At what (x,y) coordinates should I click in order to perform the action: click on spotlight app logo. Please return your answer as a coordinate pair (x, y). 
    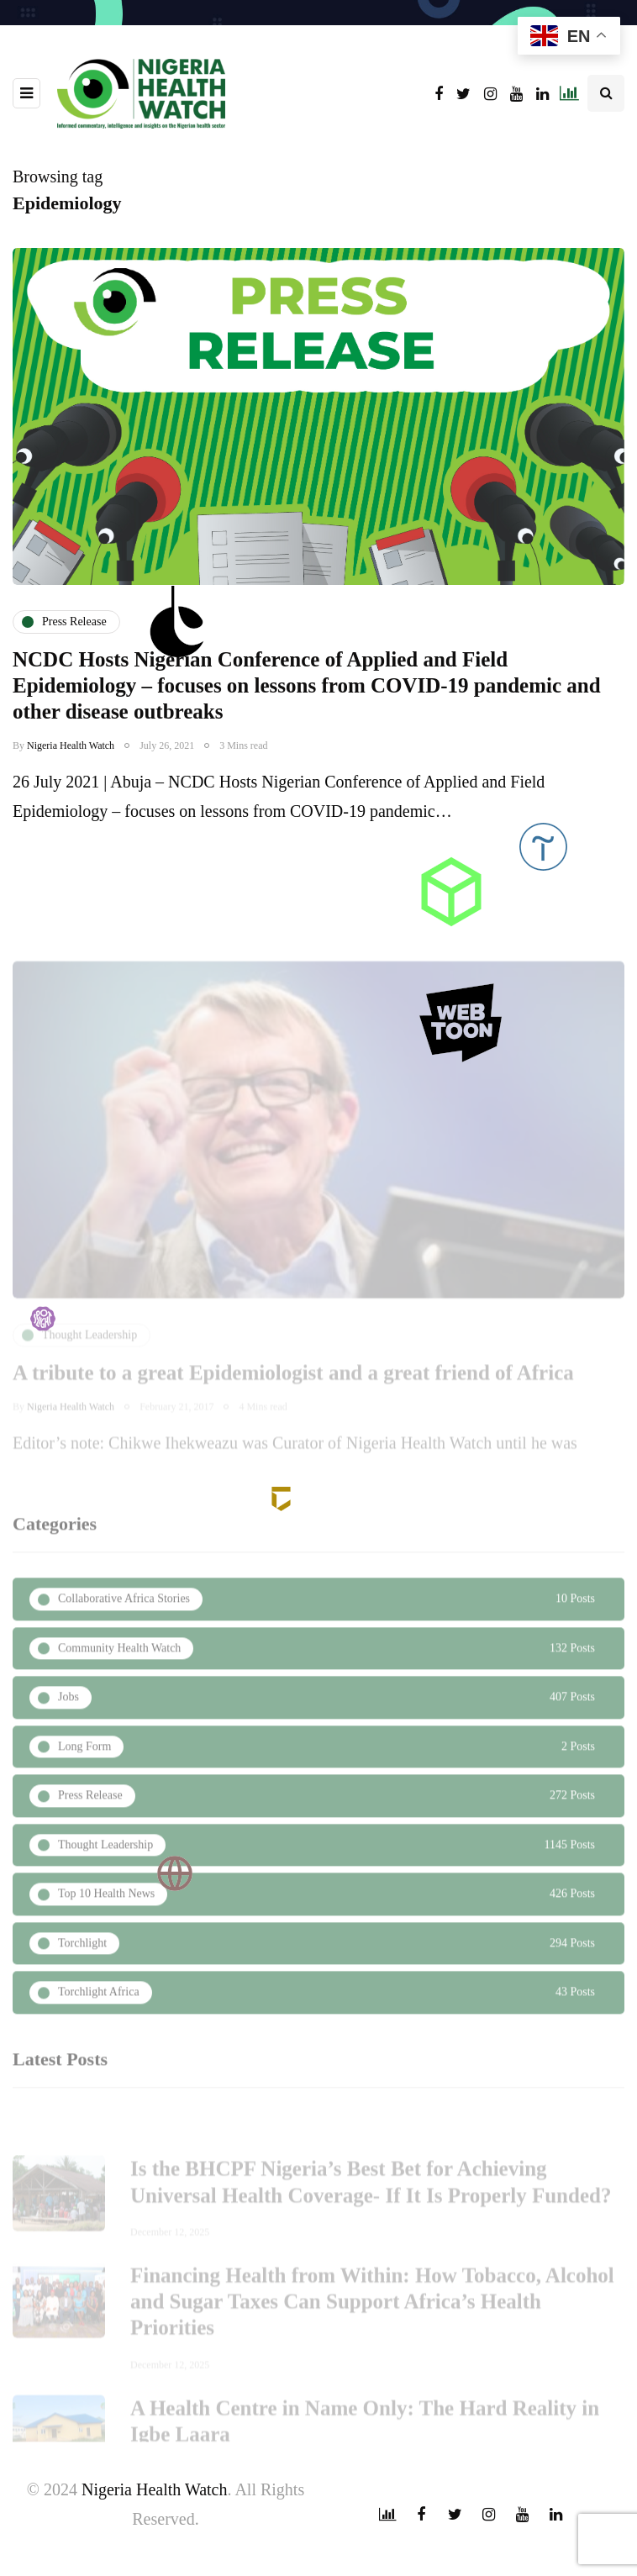
    Looking at the image, I should click on (43, 1319).